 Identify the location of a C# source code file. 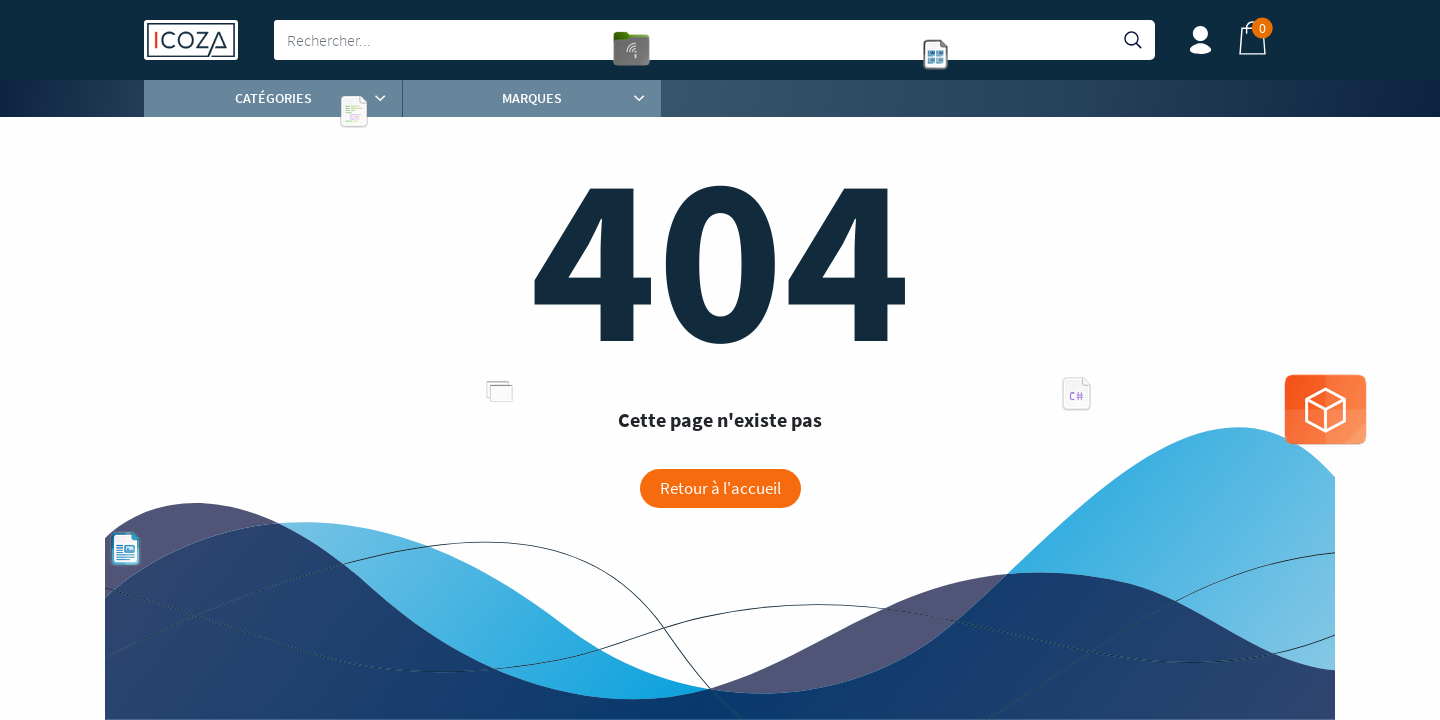
(1076, 393).